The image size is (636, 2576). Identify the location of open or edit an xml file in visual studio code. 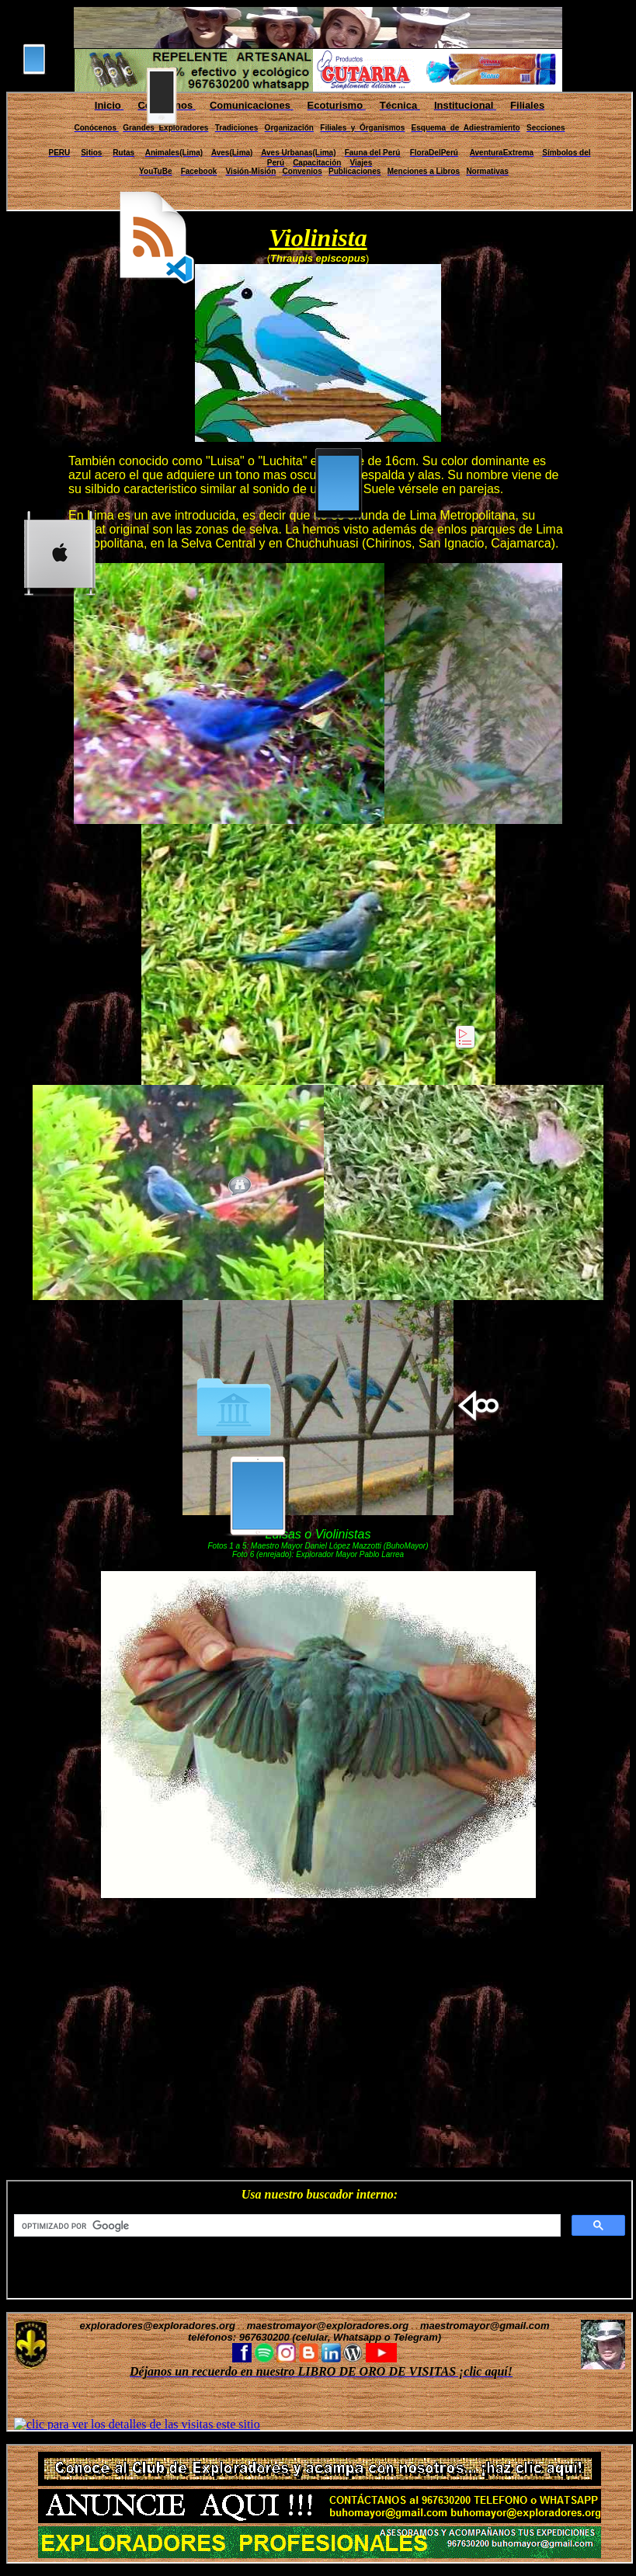
(153, 237).